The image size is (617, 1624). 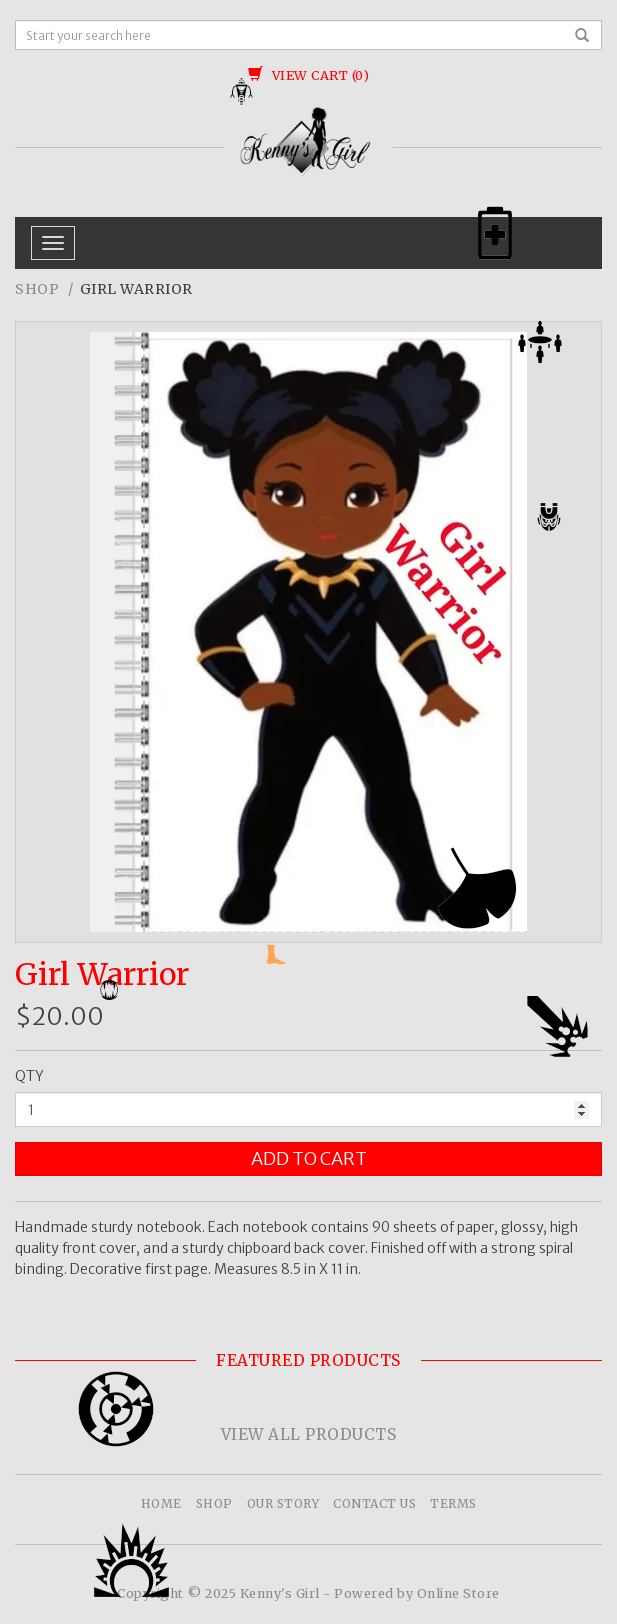 What do you see at coordinates (109, 990) in the screenshot?
I see `indicates vampire or monster character class` at bounding box center [109, 990].